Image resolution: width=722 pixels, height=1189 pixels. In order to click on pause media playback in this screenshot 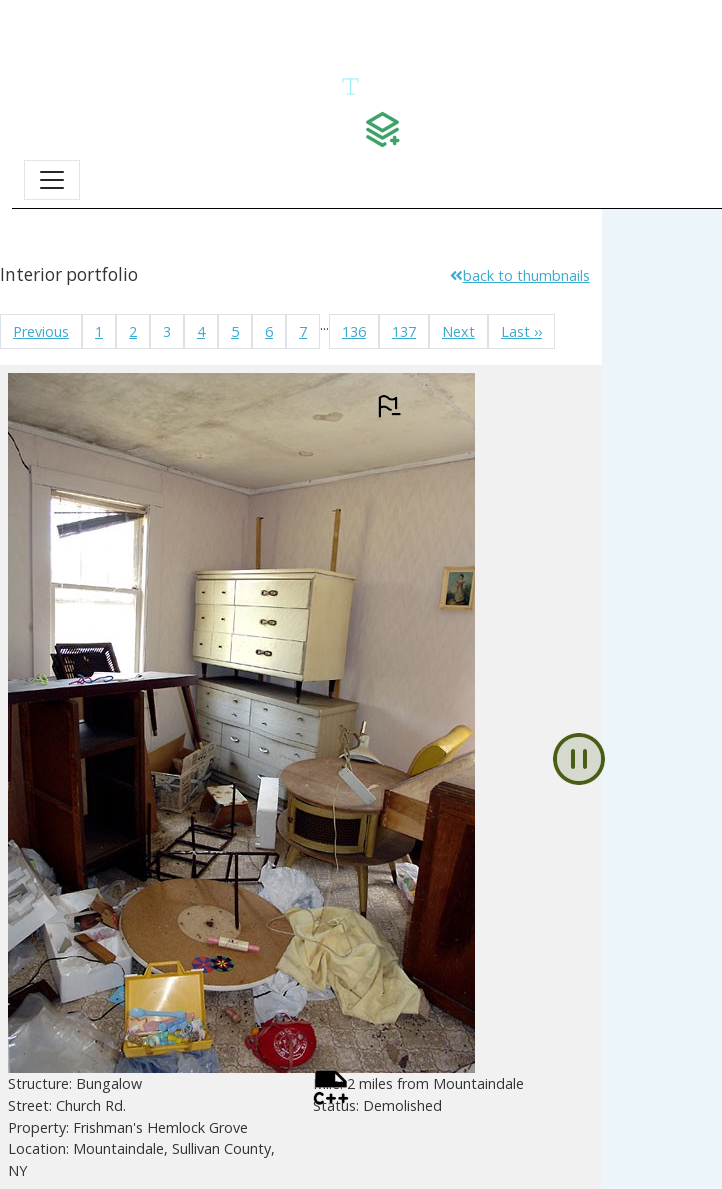, I will do `click(579, 759)`.